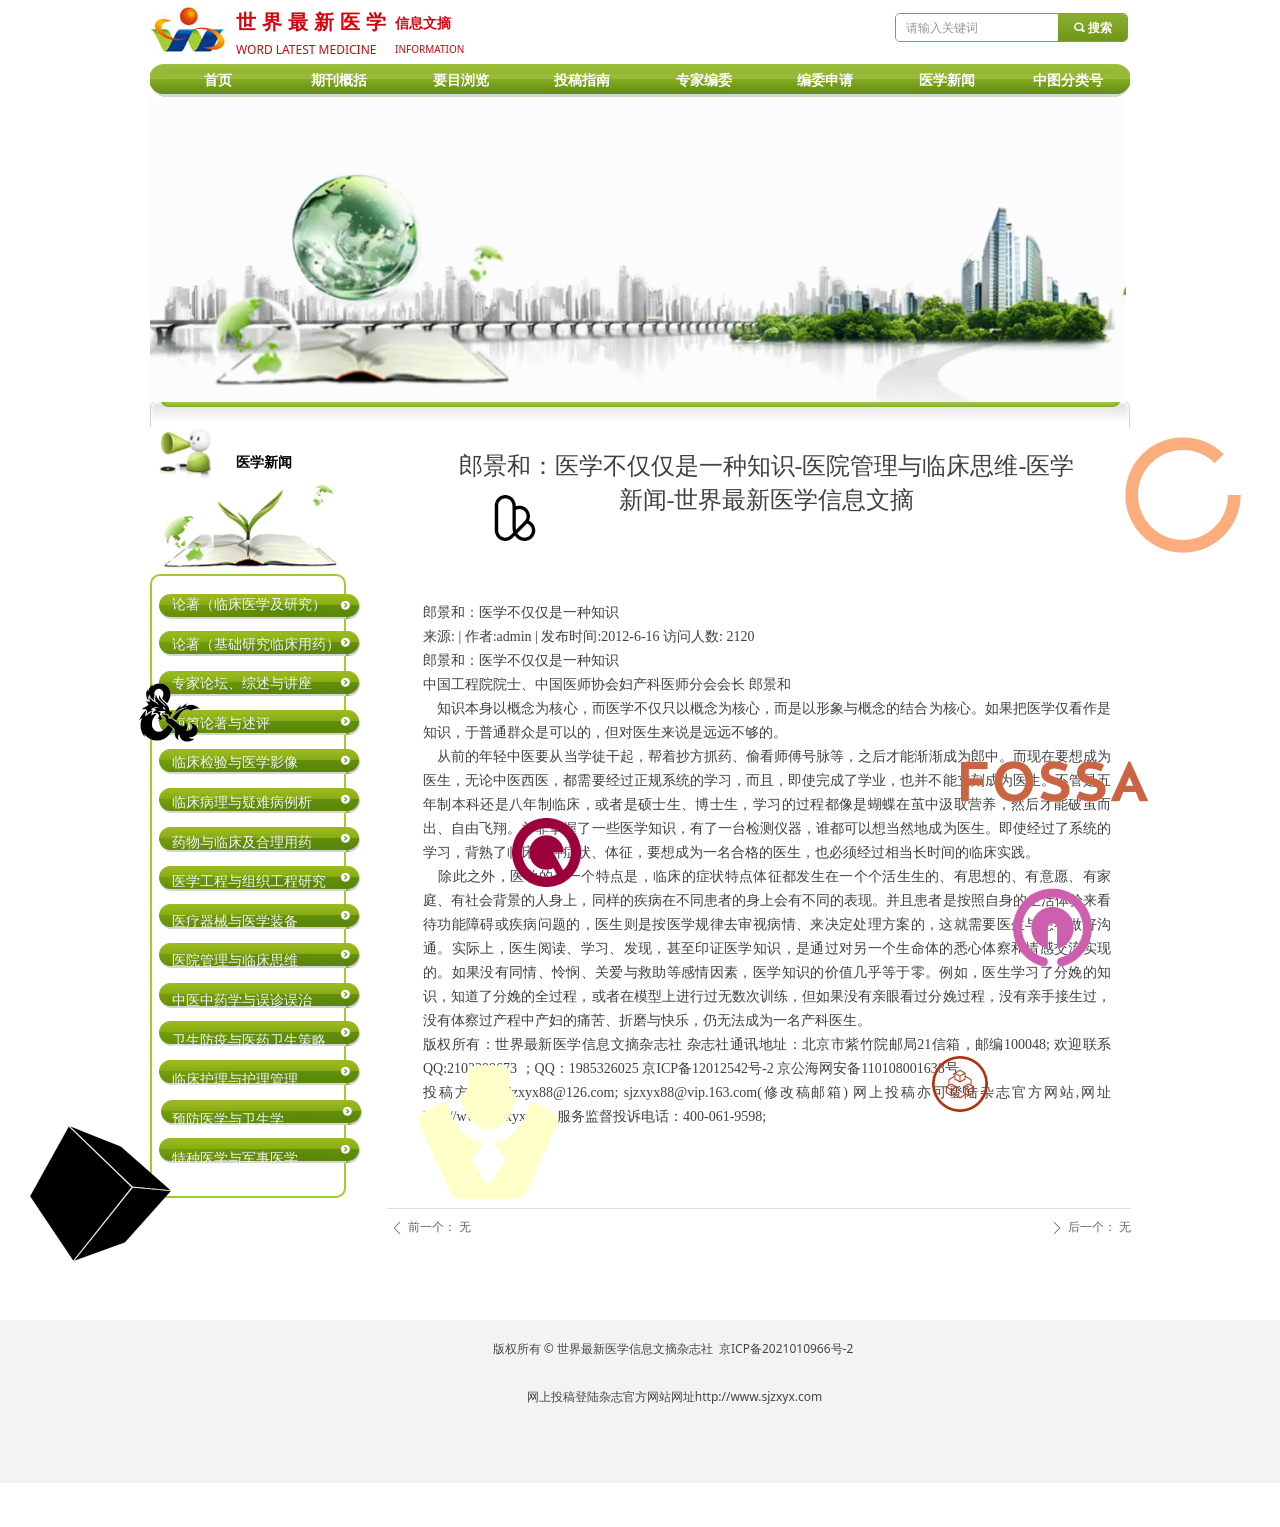 The image size is (1280, 1527). What do you see at coordinates (546, 852) in the screenshot?
I see `restart or reboot the device` at bounding box center [546, 852].